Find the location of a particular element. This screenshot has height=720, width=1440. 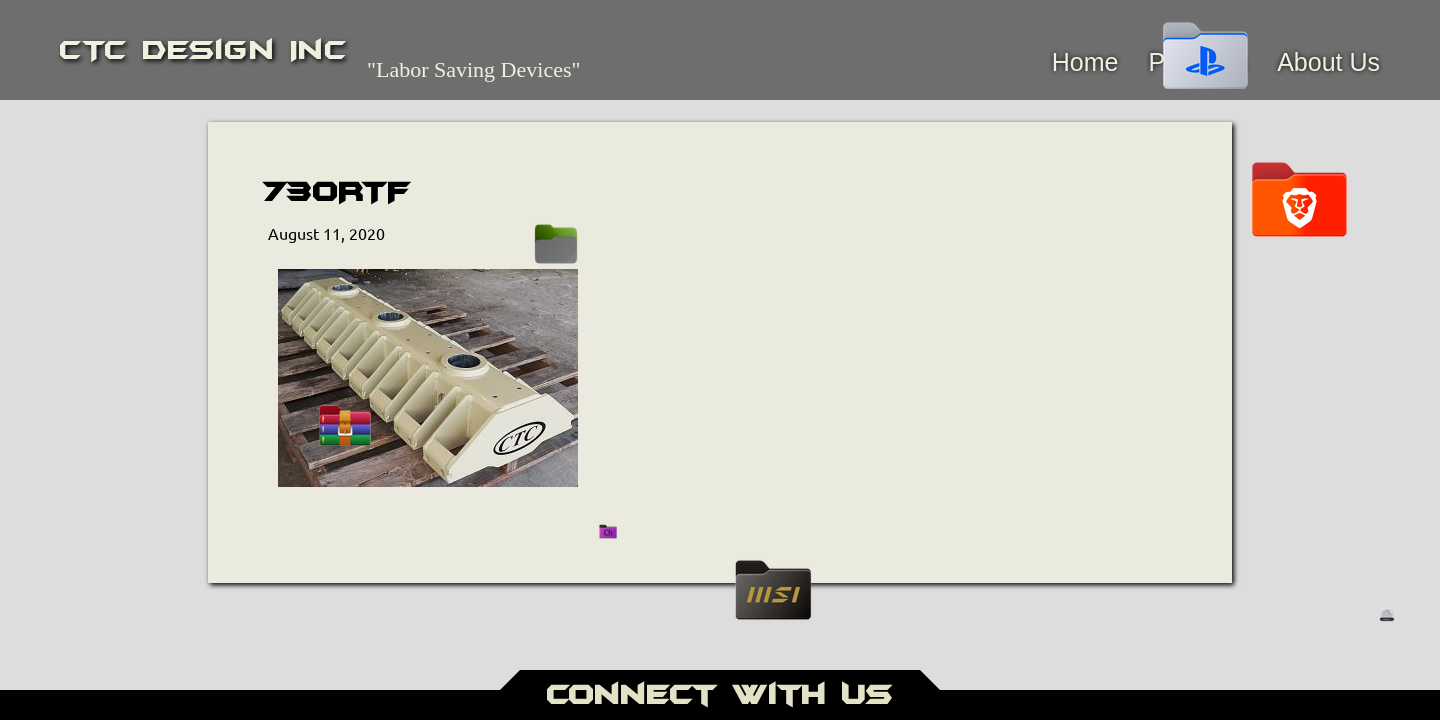

open folder containing WinRAR archives is located at coordinates (345, 427).